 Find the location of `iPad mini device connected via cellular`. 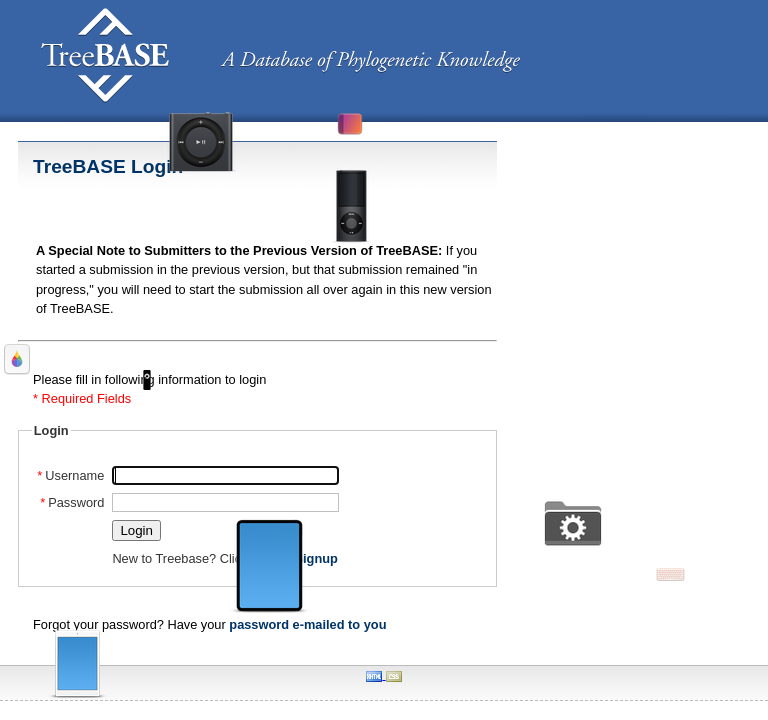

iPad mini device connected via cellular is located at coordinates (77, 657).